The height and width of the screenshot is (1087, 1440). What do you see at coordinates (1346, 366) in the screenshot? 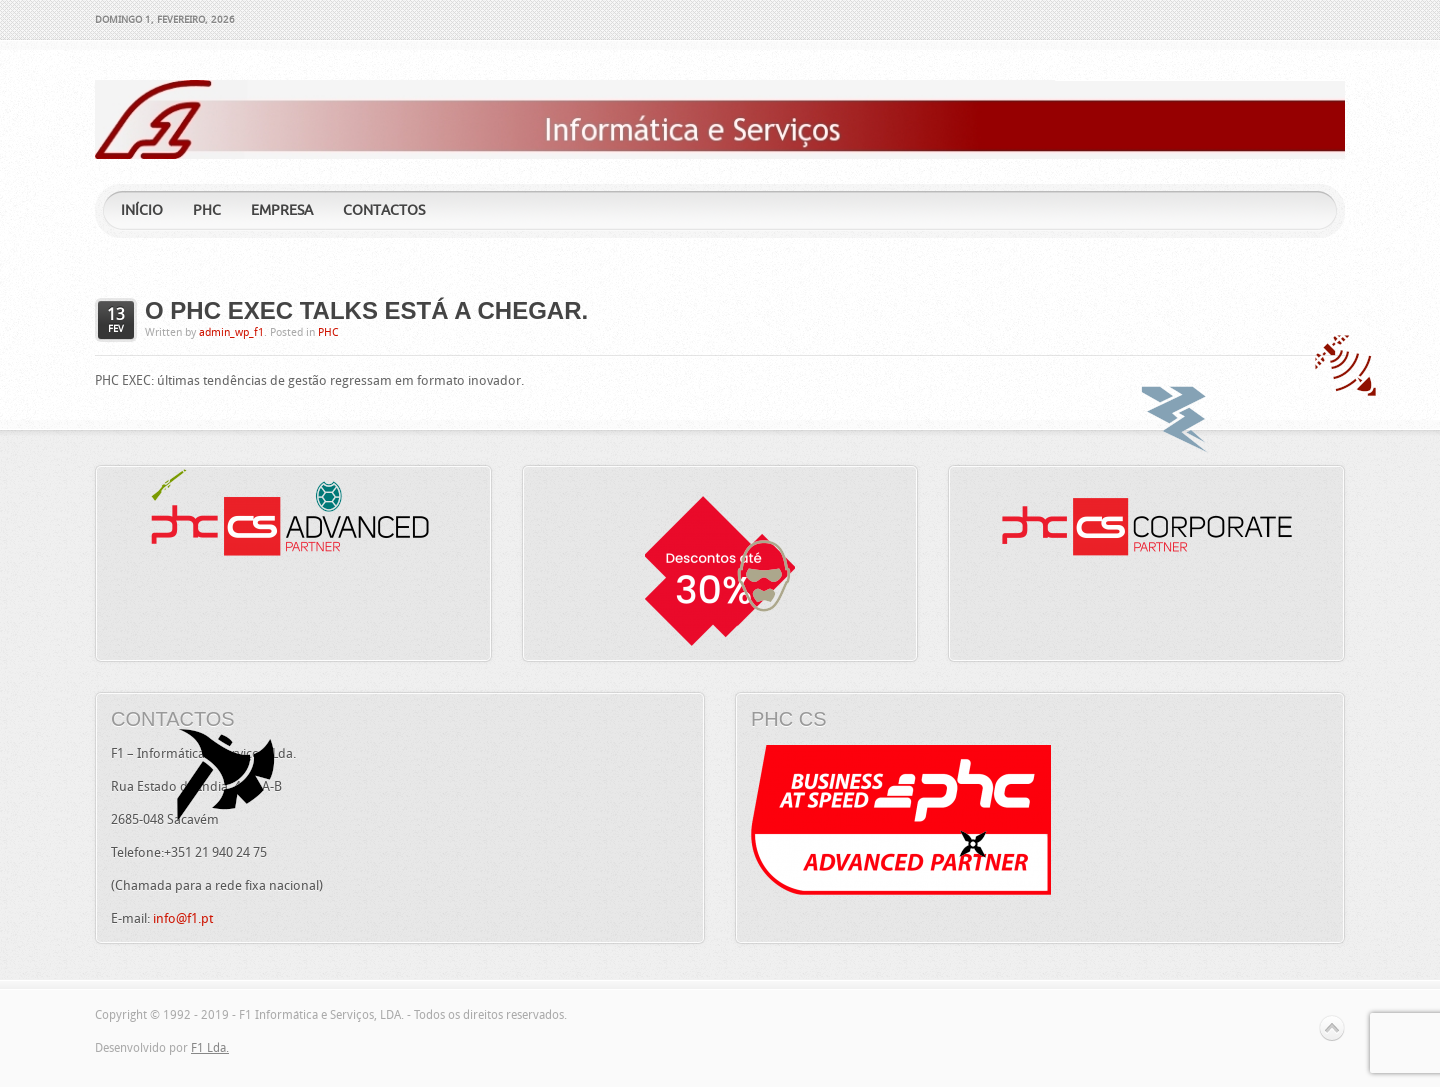
I see `access satellite communication settings` at bounding box center [1346, 366].